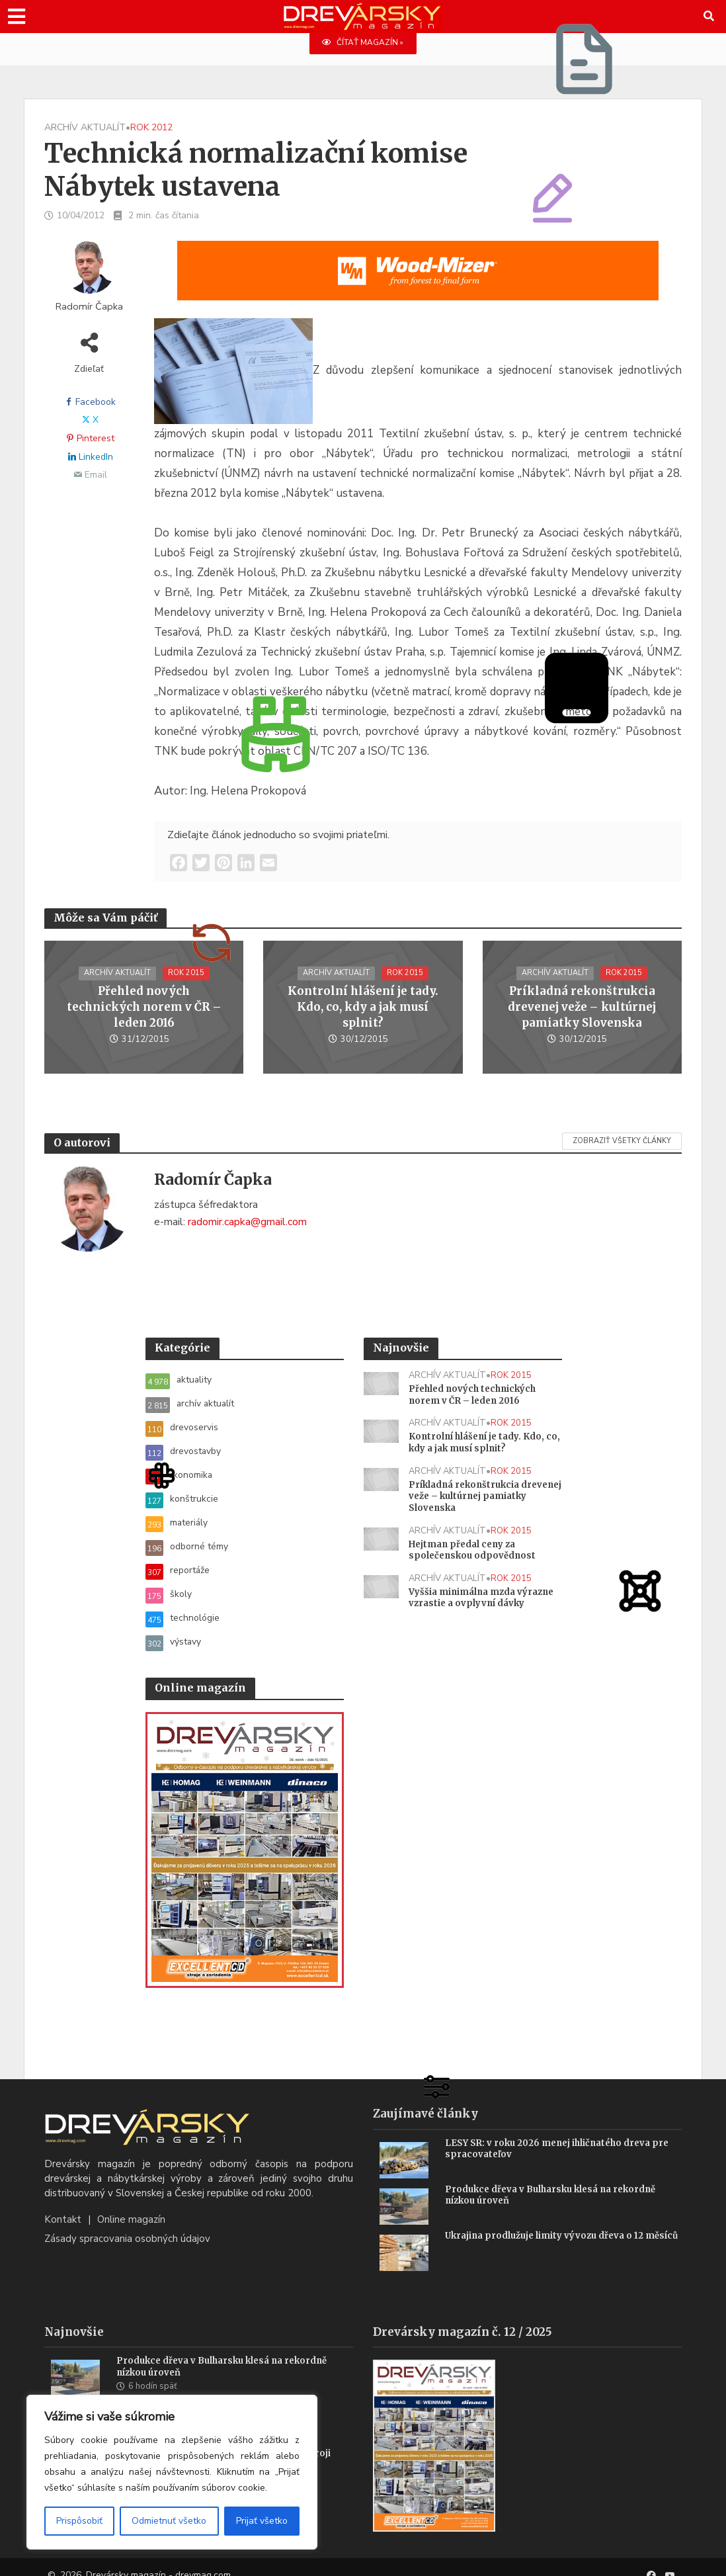 The width and height of the screenshot is (726, 2576). I want to click on view full network hierarchy, so click(640, 1591).